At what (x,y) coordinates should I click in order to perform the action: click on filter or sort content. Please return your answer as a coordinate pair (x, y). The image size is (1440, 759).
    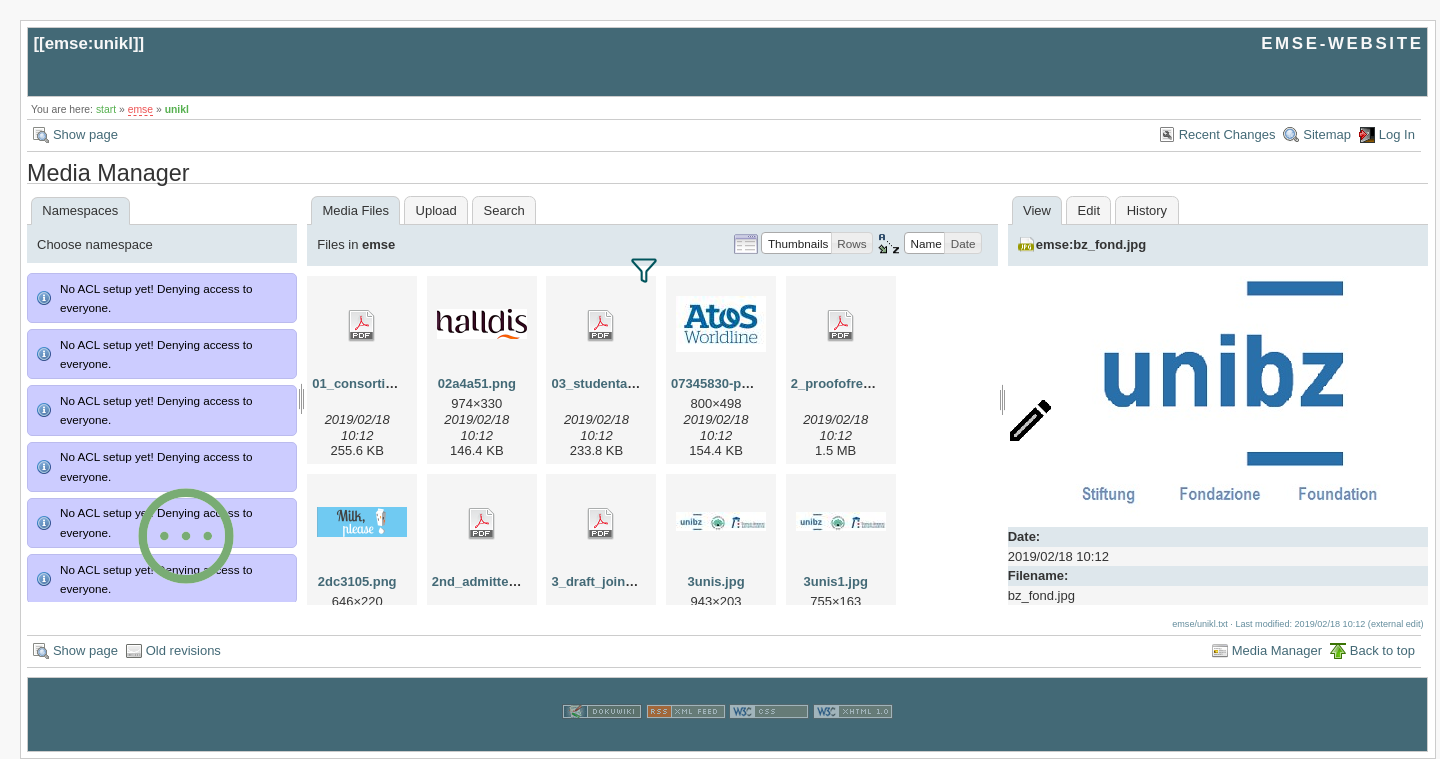
    Looking at the image, I should click on (644, 270).